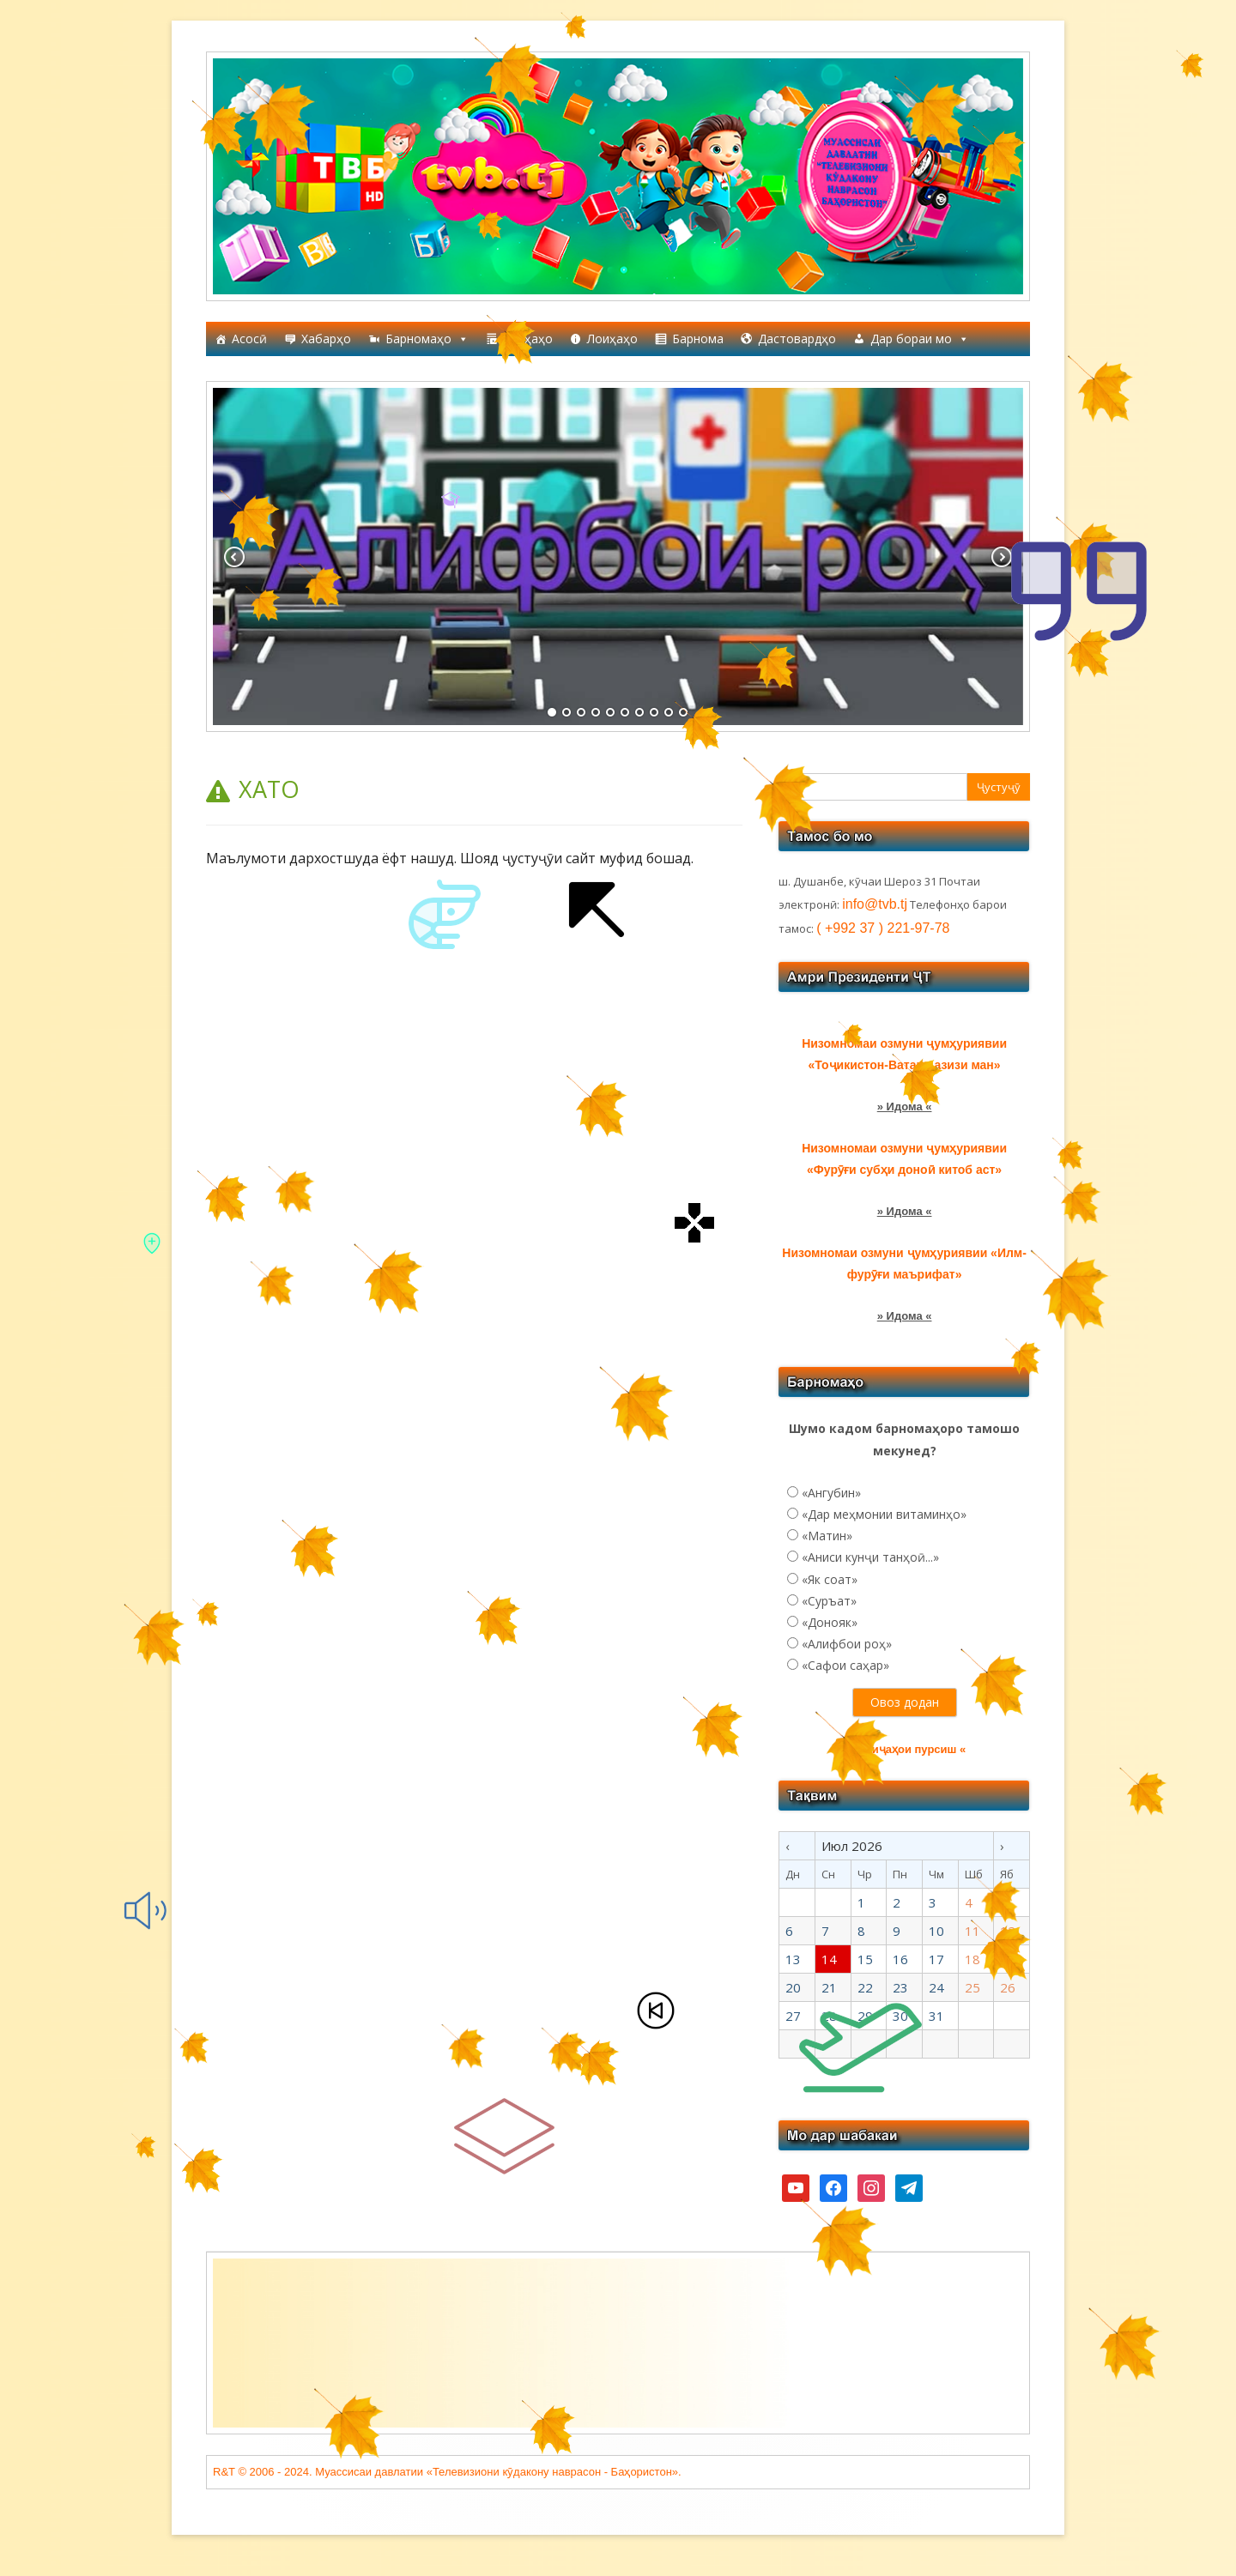 The height and width of the screenshot is (2576, 1236). I want to click on indicates seafood or shellfish menu category, so click(445, 916).